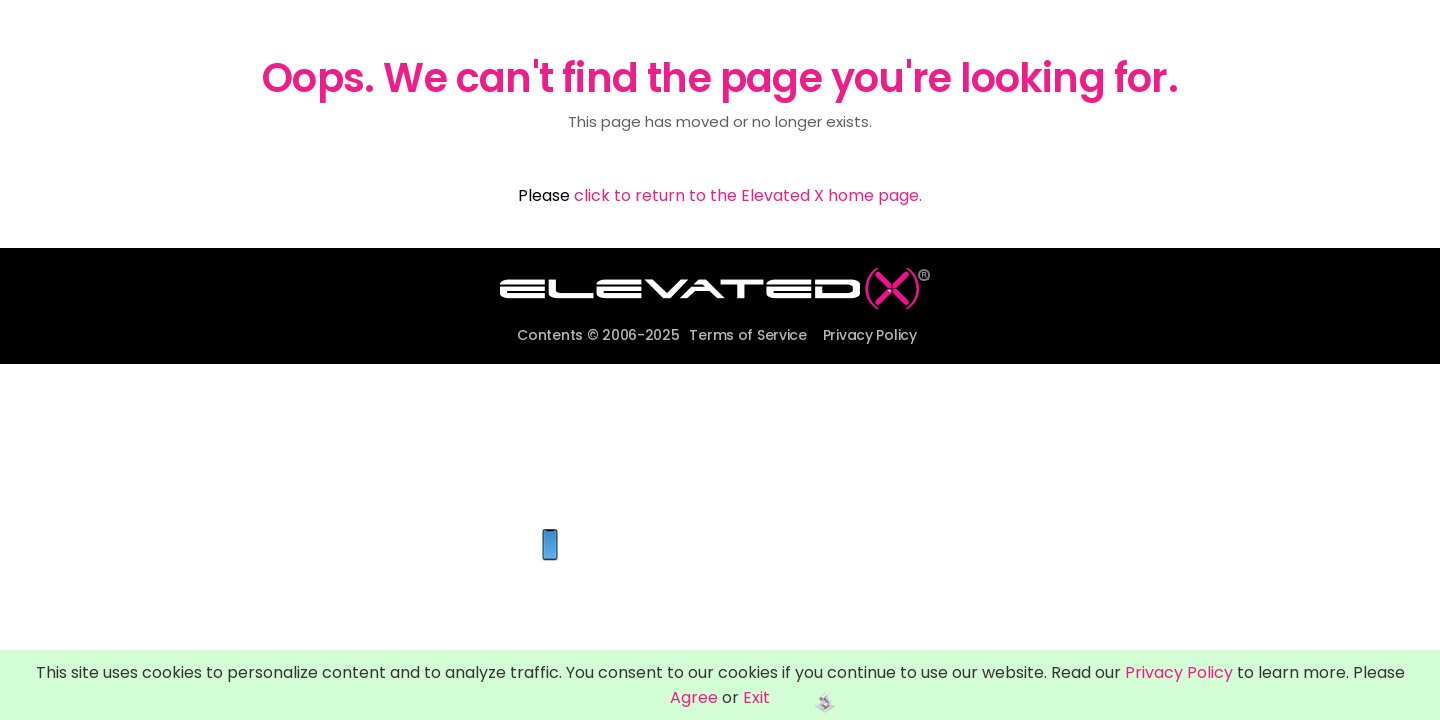 The height and width of the screenshot is (720, 1440). What do you see at coordinates (825, 702) in the screenshot?
I see `create a new script droplet in script editor` at bounding box center [825, 702].